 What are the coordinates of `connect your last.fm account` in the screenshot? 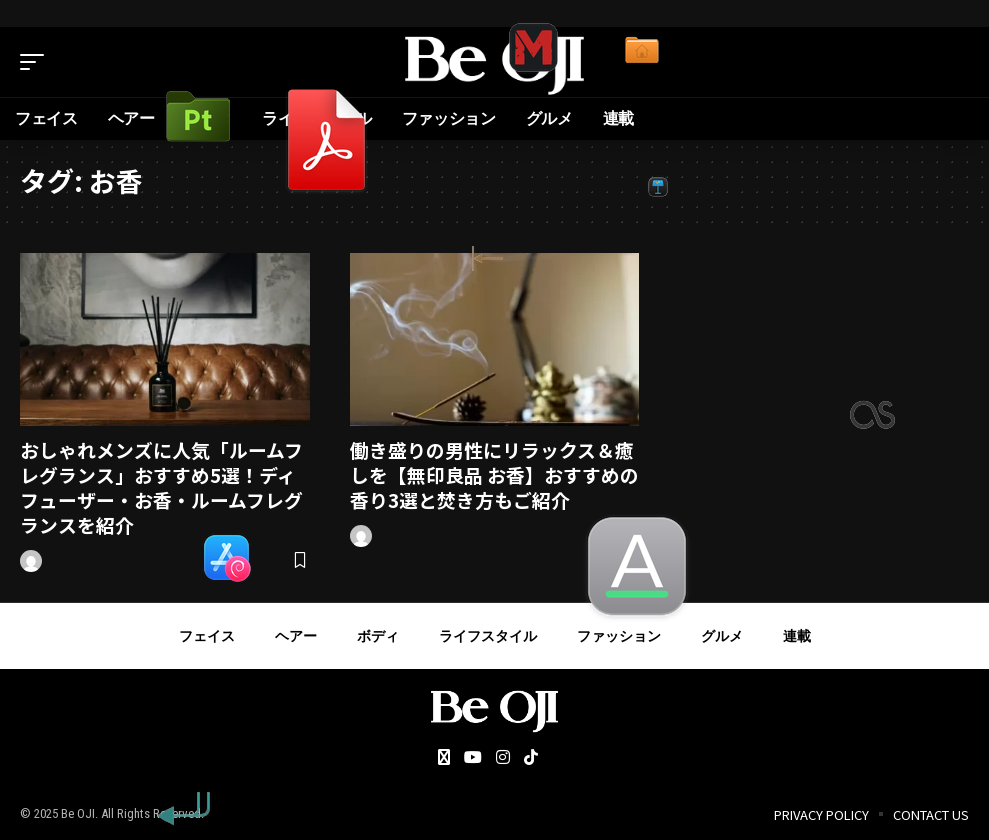 It's located at (872, 411).